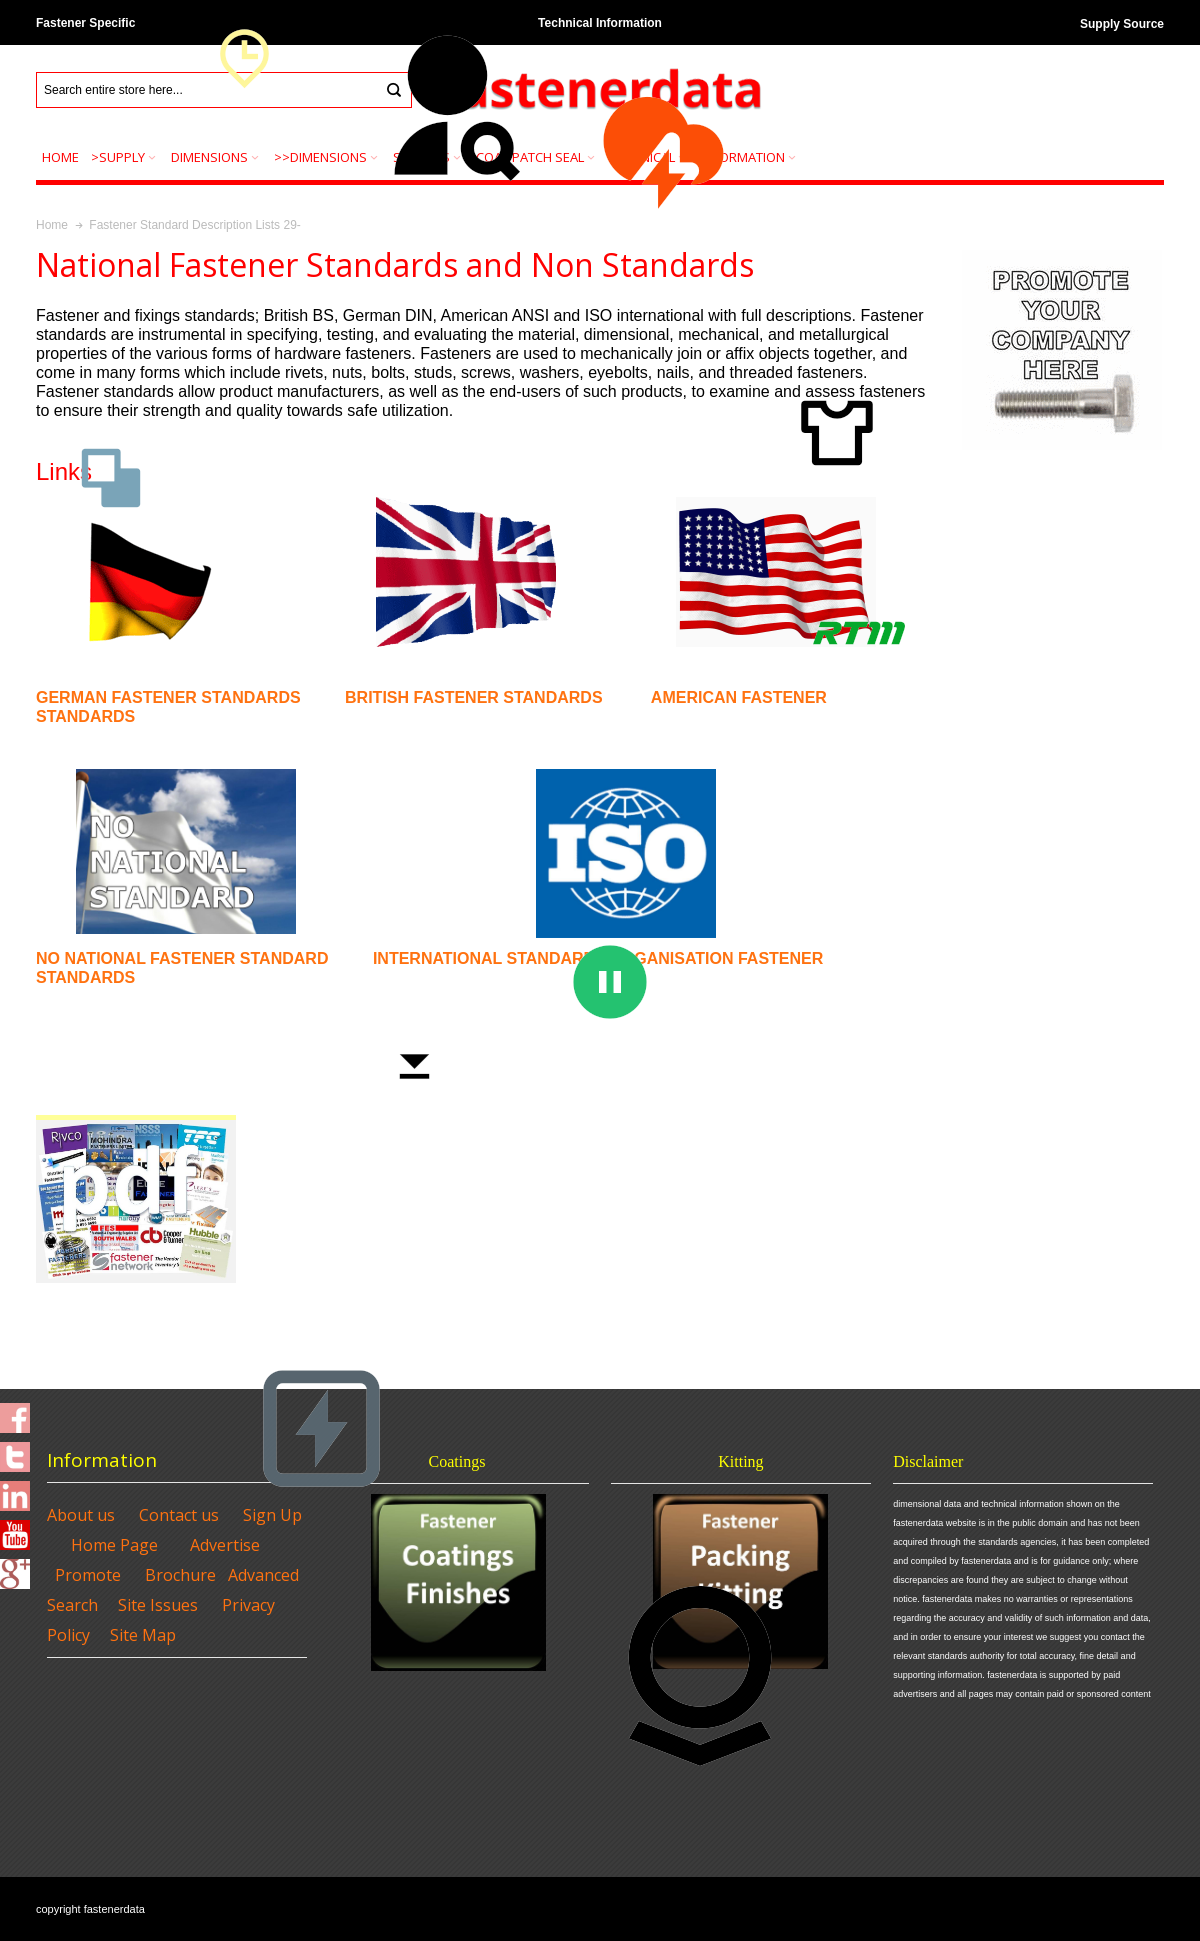 The image size is (1200, 1941). What do you see at coordinates (859, 633) in the screenshot?
I see `RTM (Remember The Milk) app logo` at bounding box center [859, 633].